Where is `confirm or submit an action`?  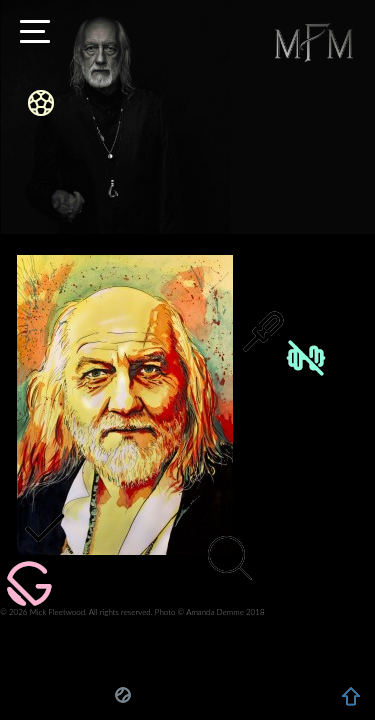
confirm or submit an action is located at coordinates (45, 529).